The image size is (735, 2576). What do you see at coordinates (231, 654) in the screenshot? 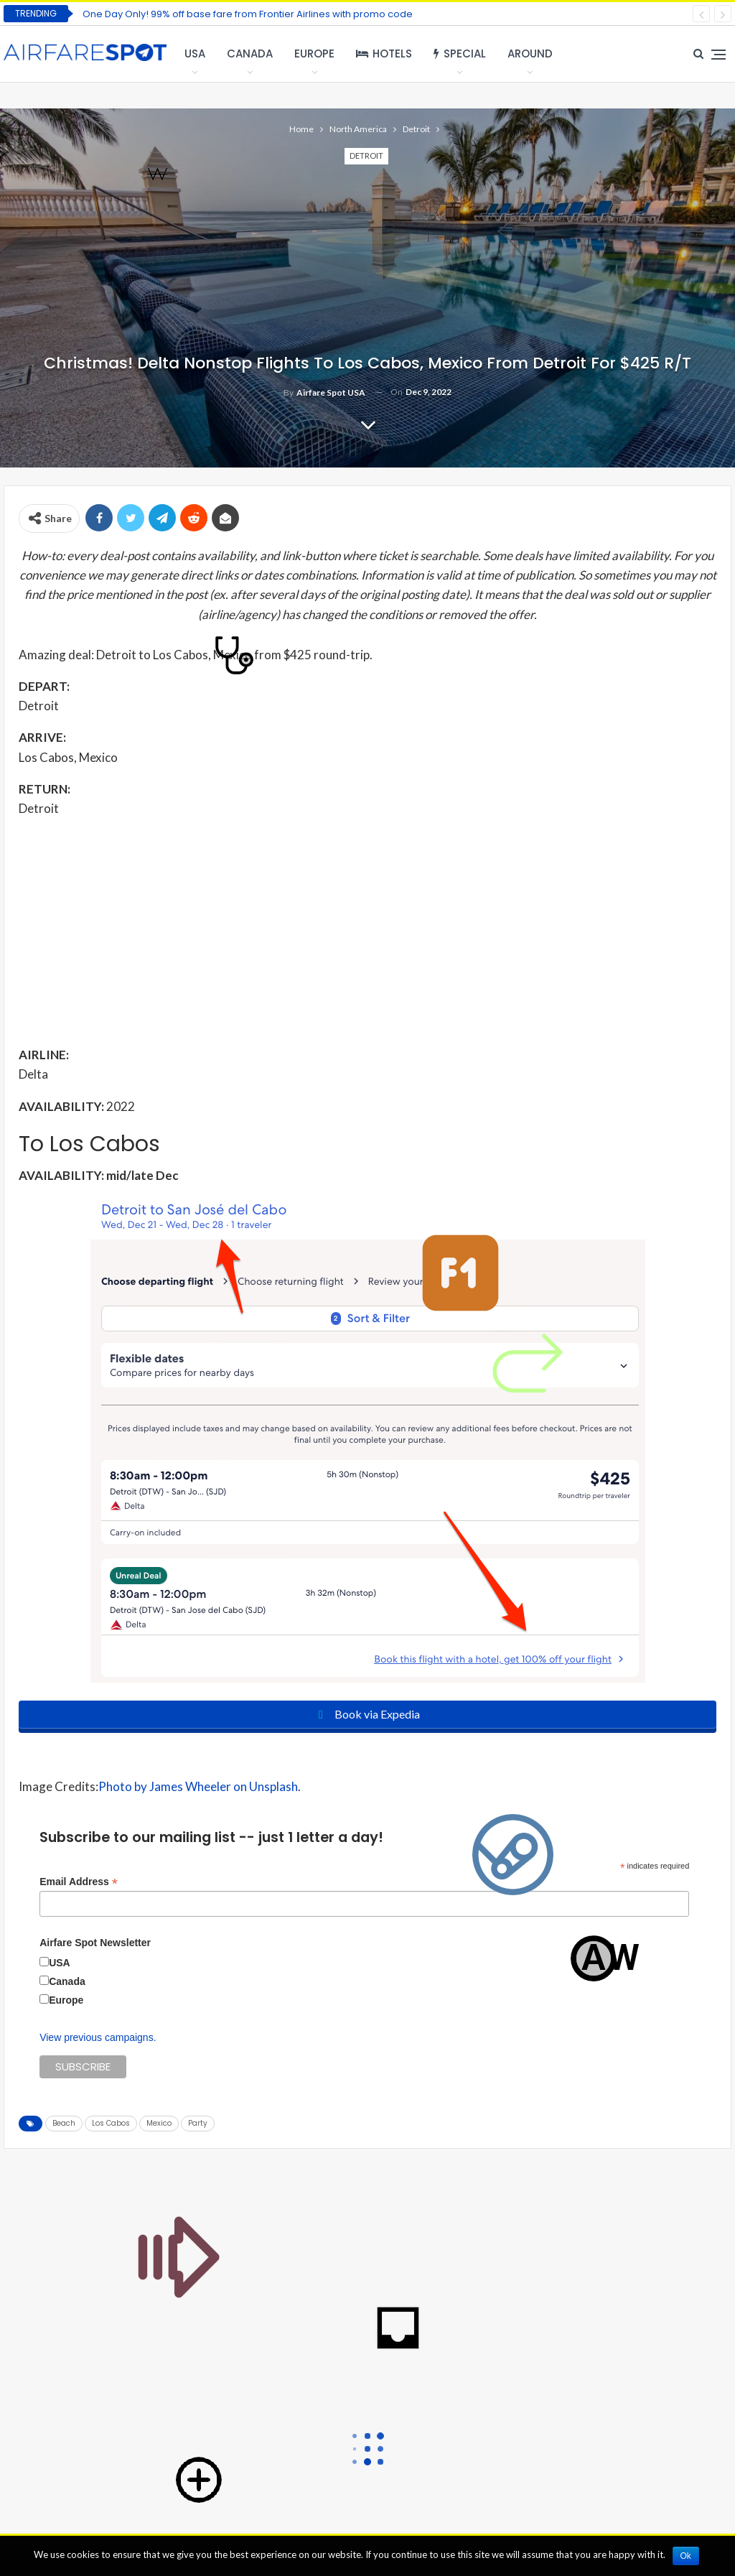
I see `access health or medical features` at bounding box center [231, 654].